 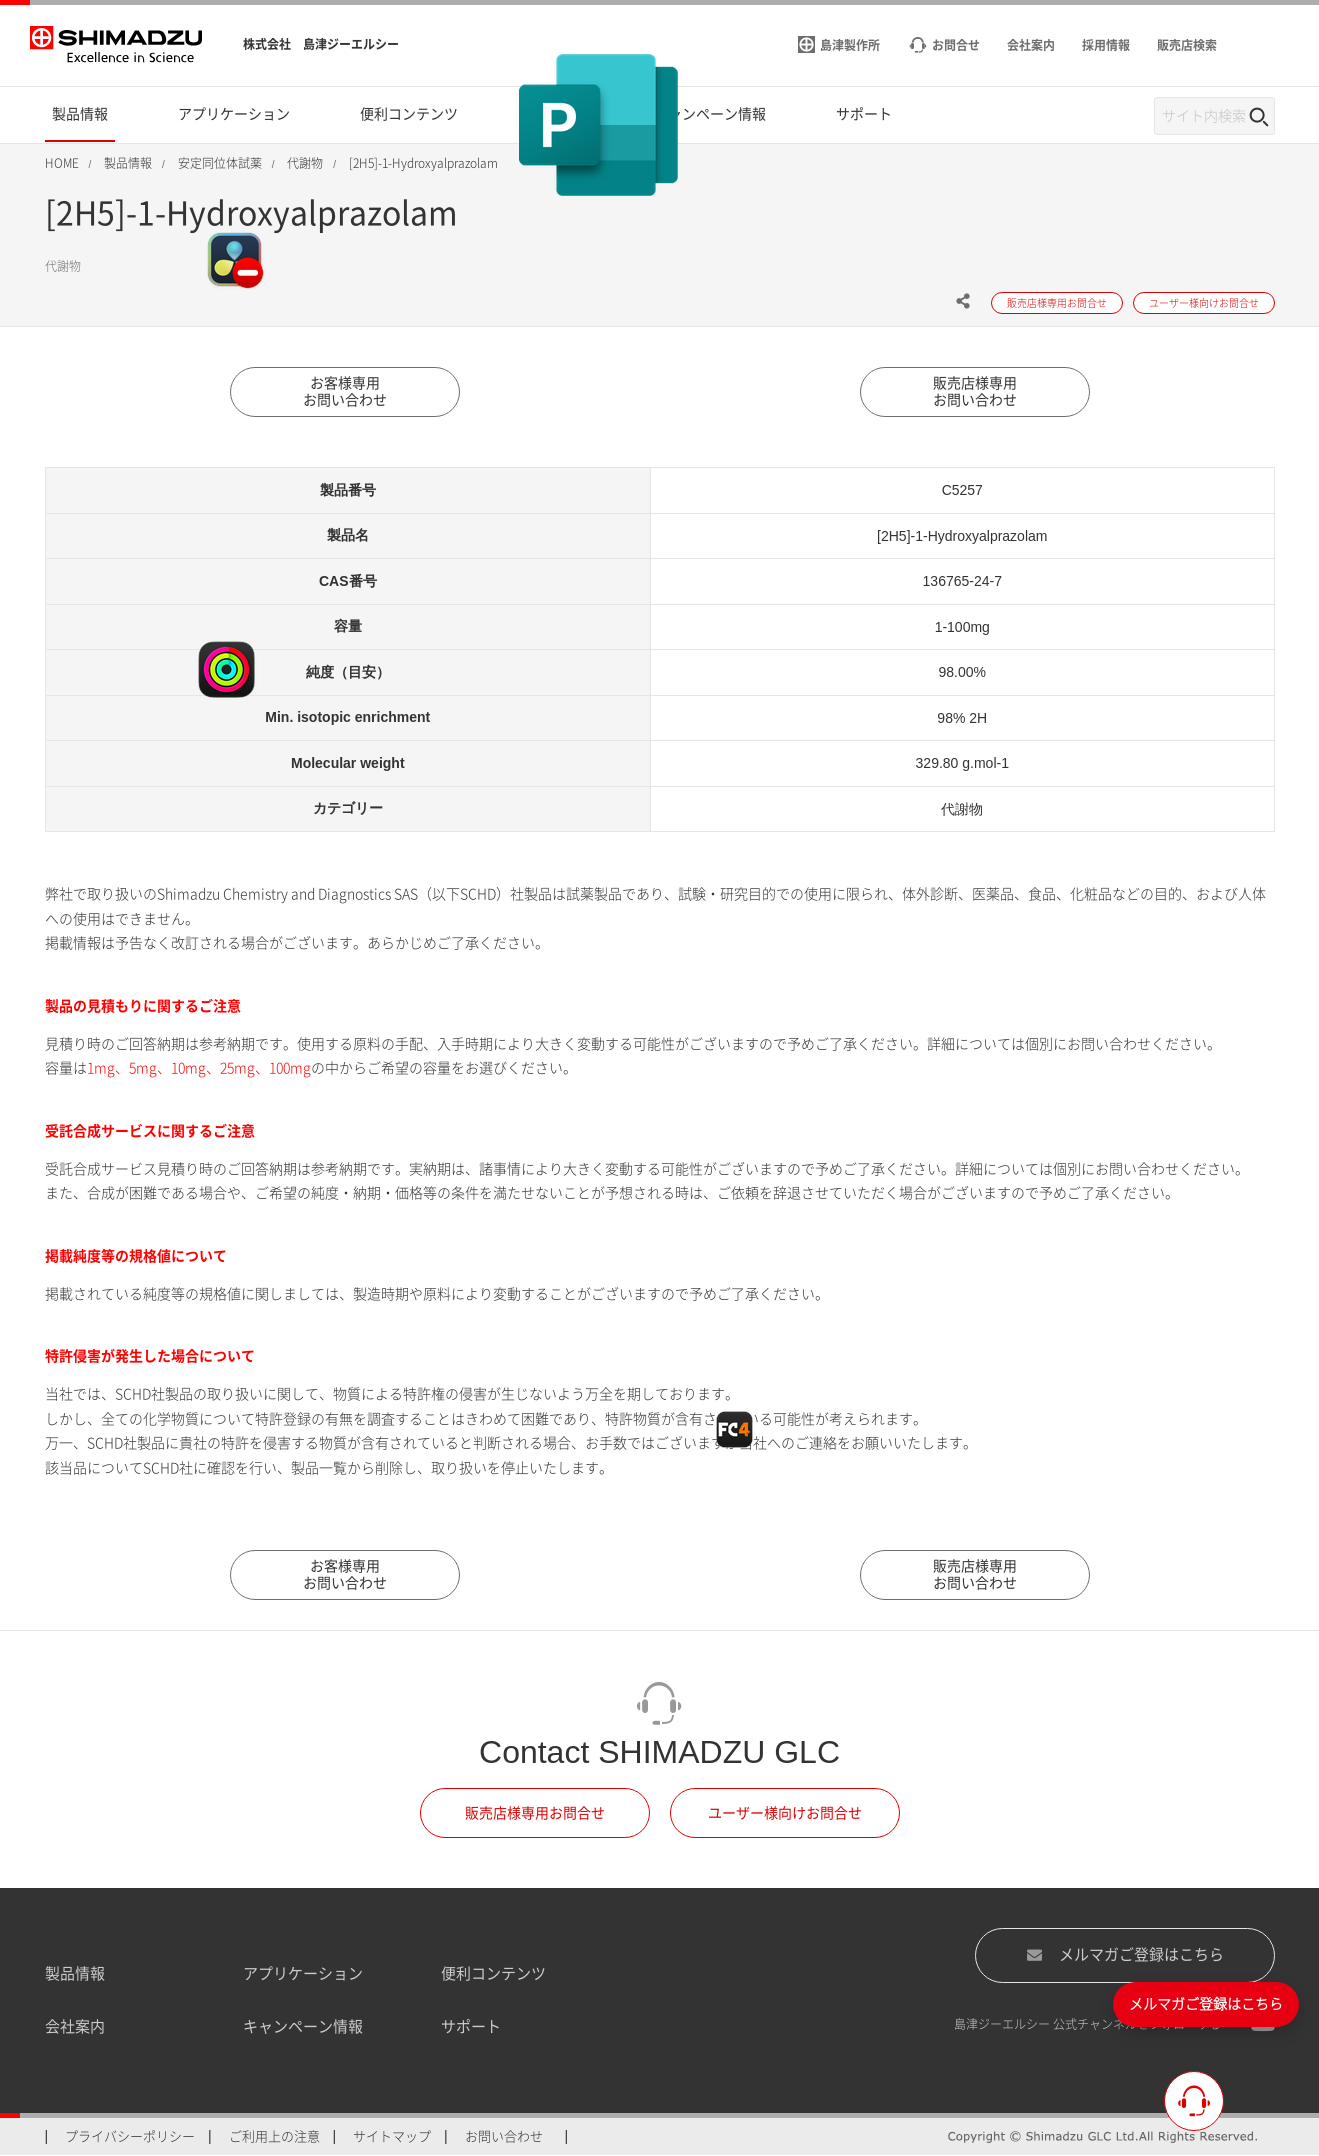 I want to click on open the Fitness app, so click(x=226, y=669).